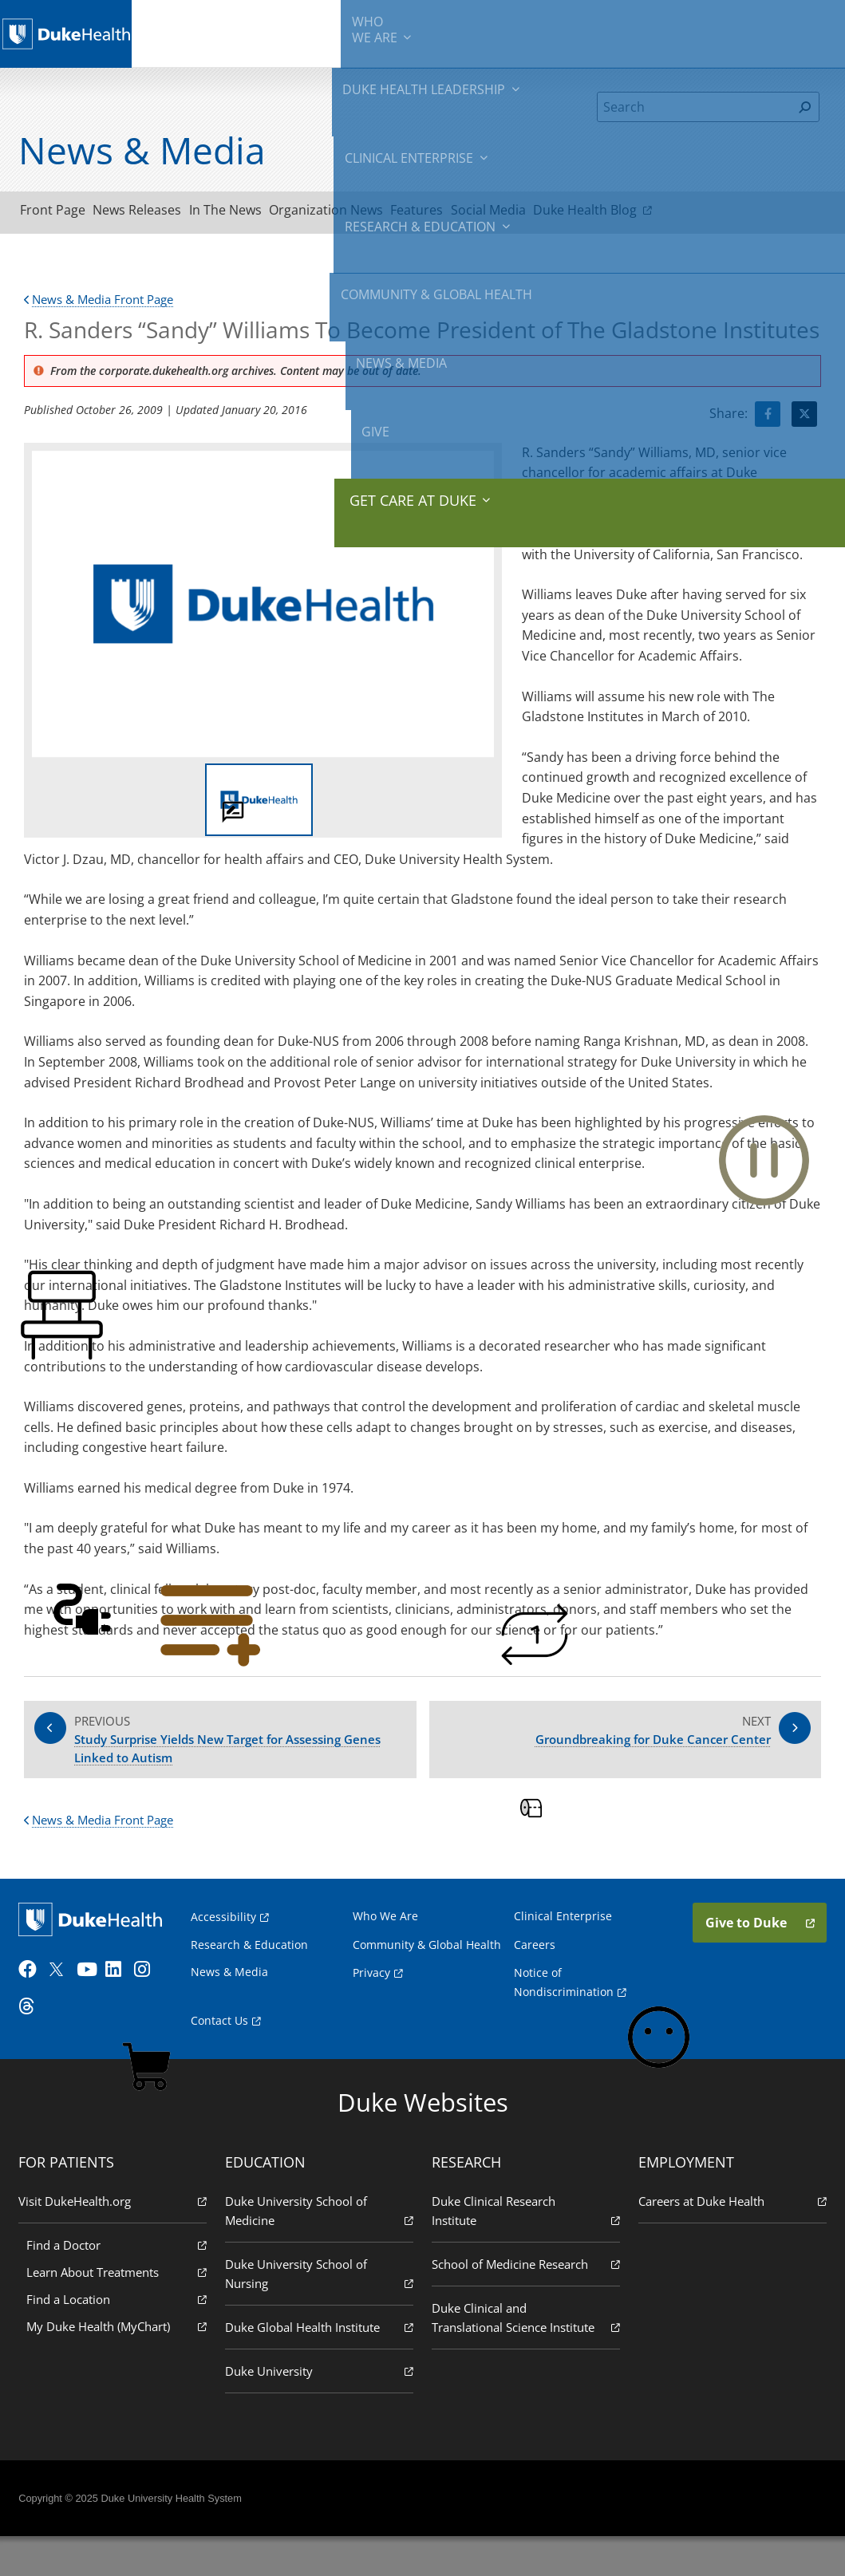  Describe the element at coordinates (531, 1808) in the screenshot. I see `bathroom or restroom location indicator` at that location.